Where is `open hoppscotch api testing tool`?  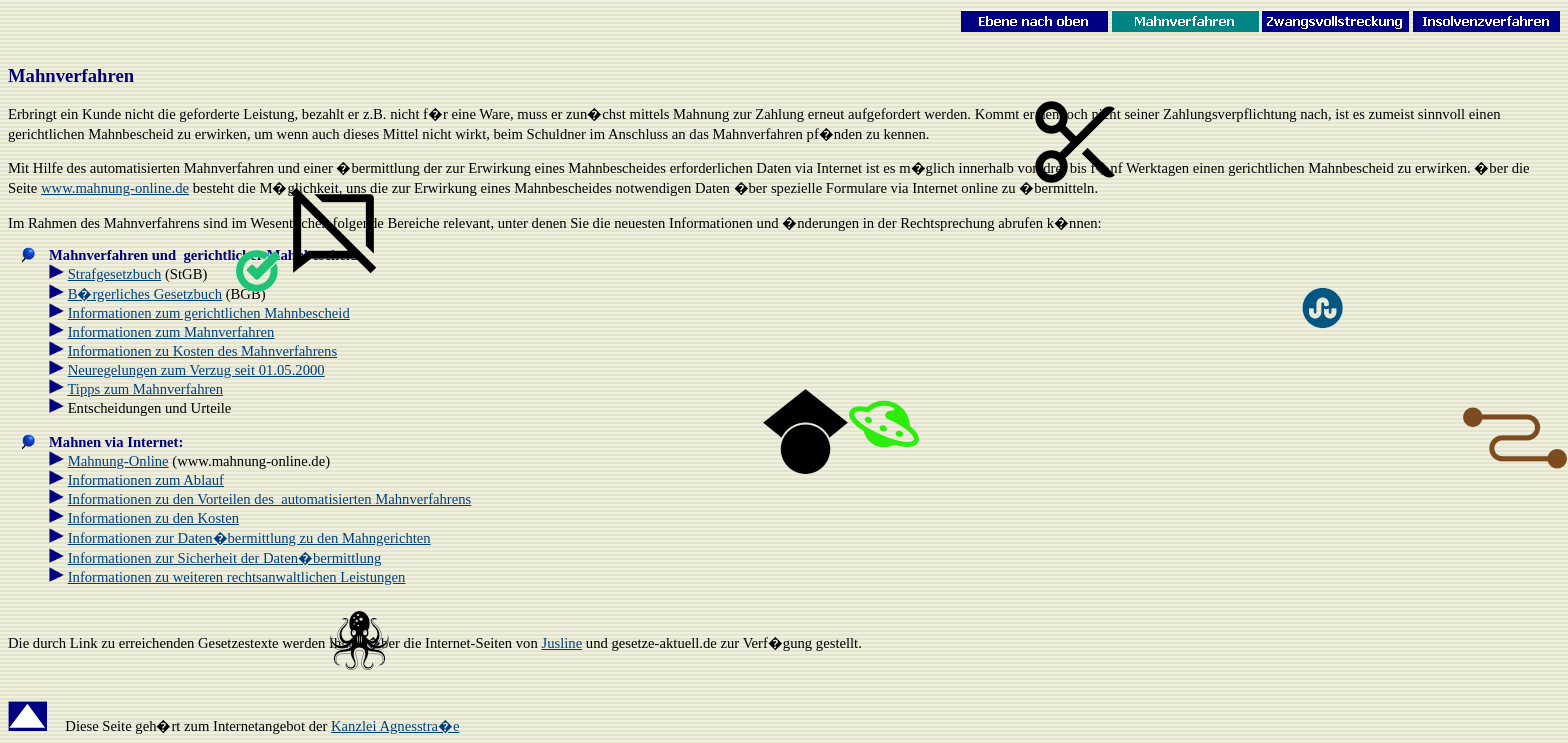 open hoppscotch api testing tool is located at coordinates (884, 424).